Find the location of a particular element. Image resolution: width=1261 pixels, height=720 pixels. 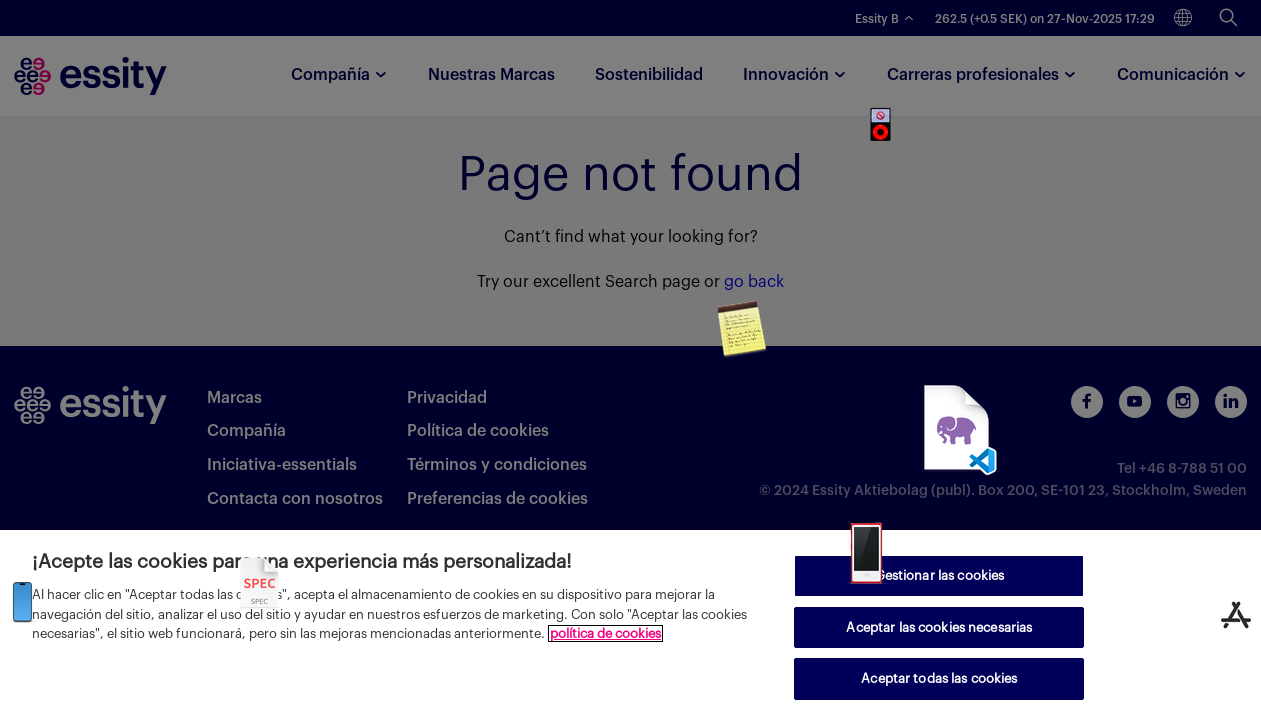

access the applications folder in sidebar is located at coordinates (1236, 615).